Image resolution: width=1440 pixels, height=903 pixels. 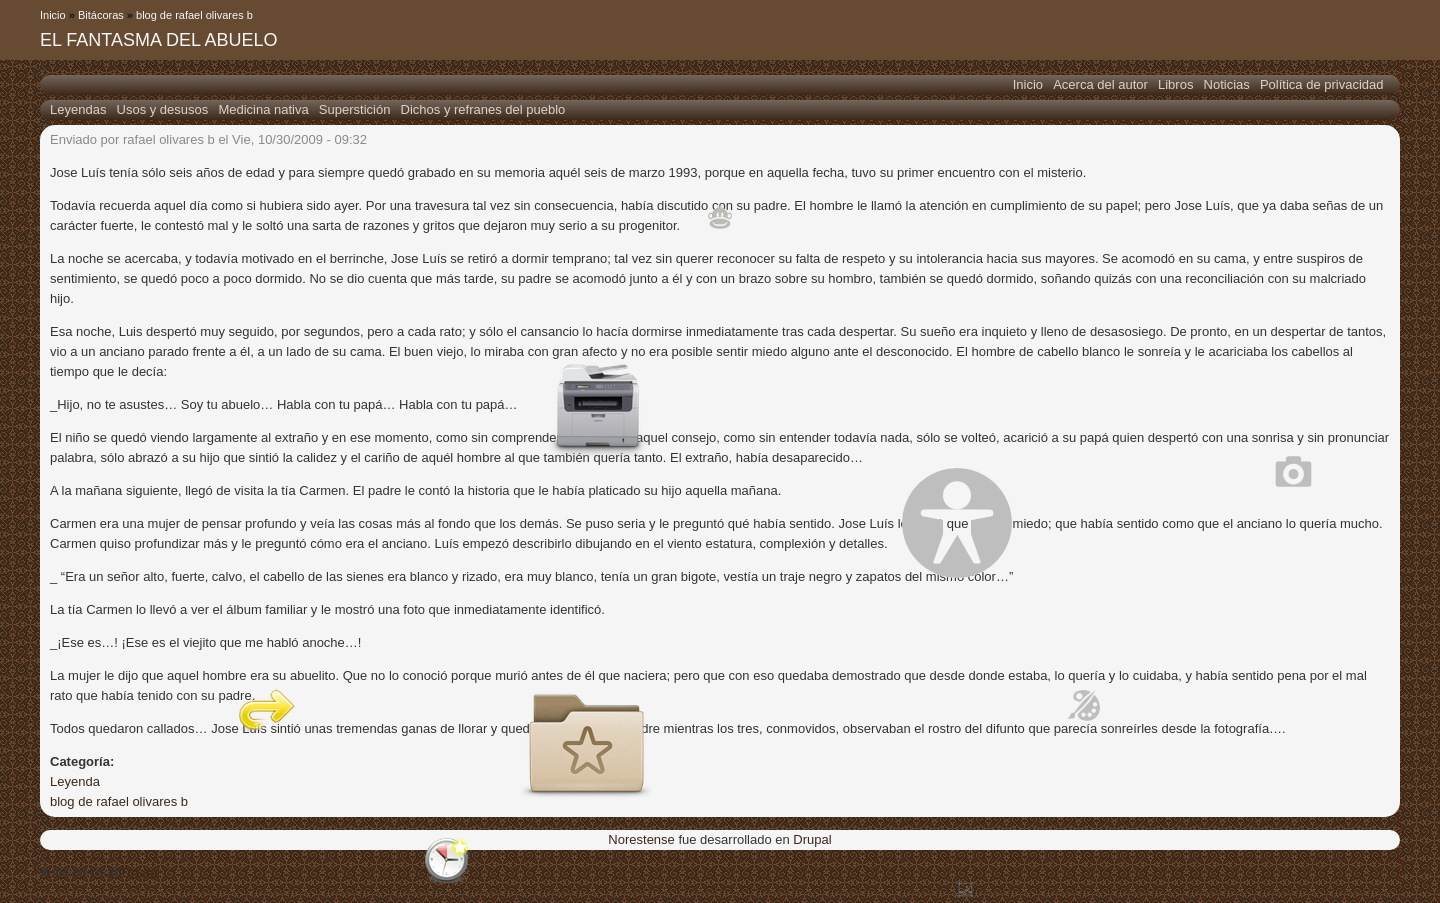 What do you see at coordinates (267, 708) in the screenshot?
I see `redo last undone action` at bounding box center [267, 708].